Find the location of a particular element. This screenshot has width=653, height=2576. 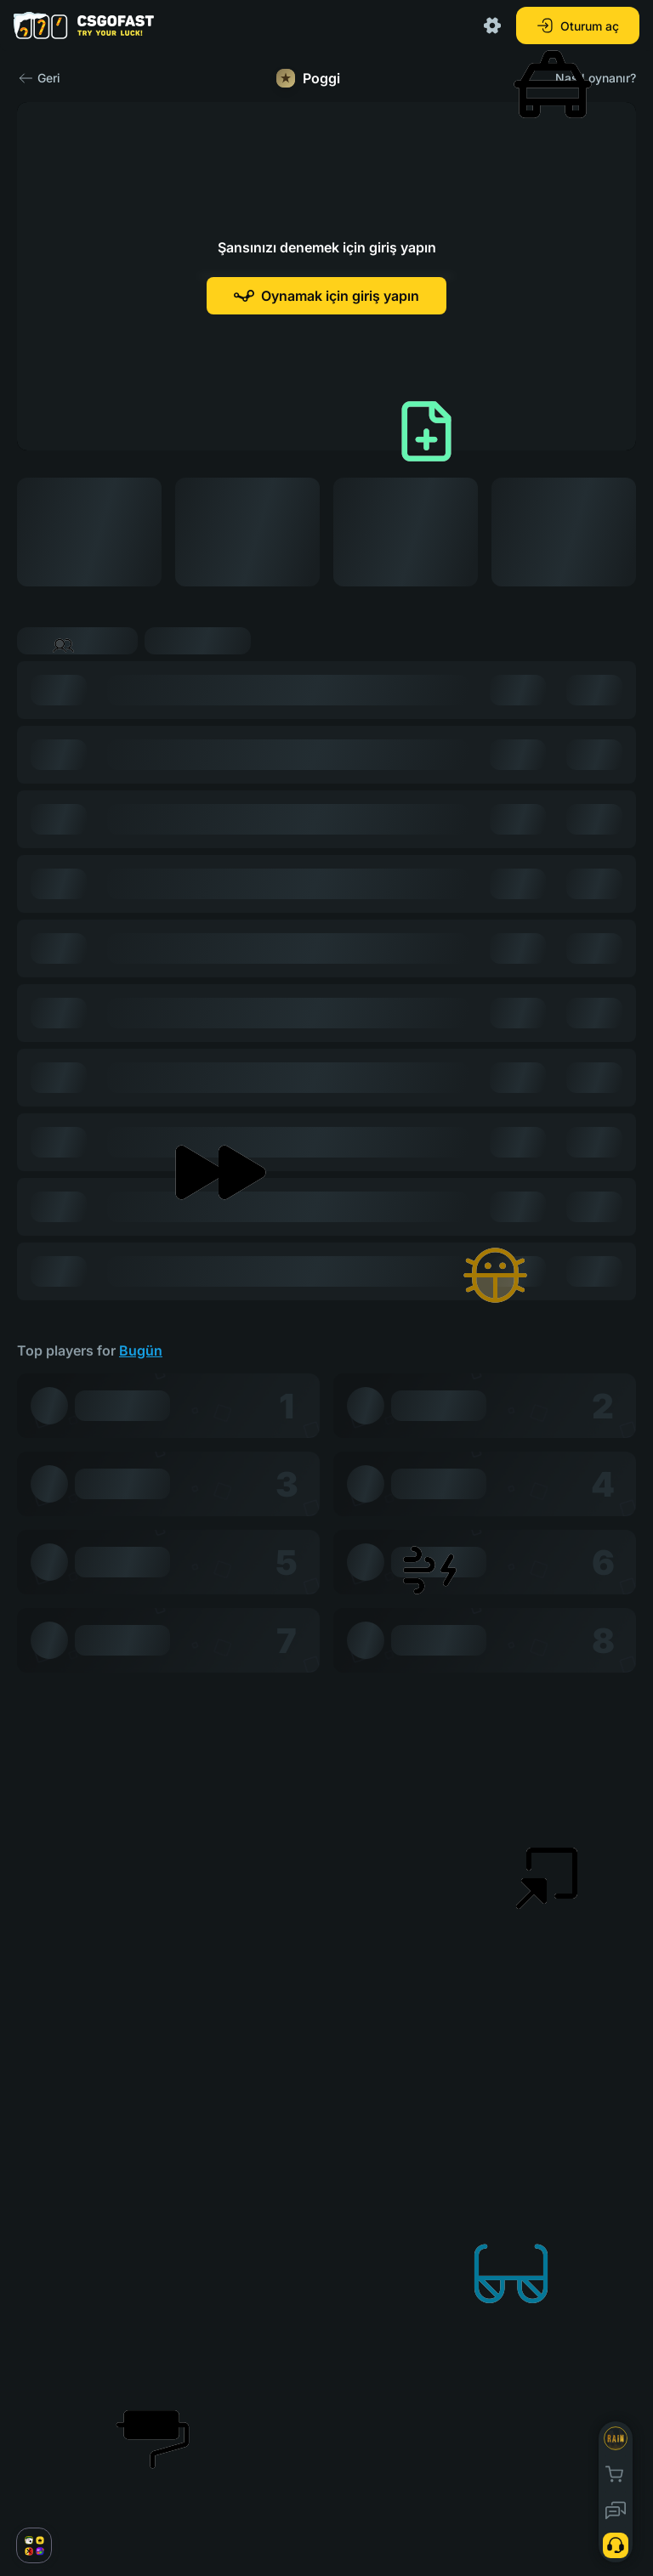

request a taxi or cab ride is located at coordinates (553, 89).